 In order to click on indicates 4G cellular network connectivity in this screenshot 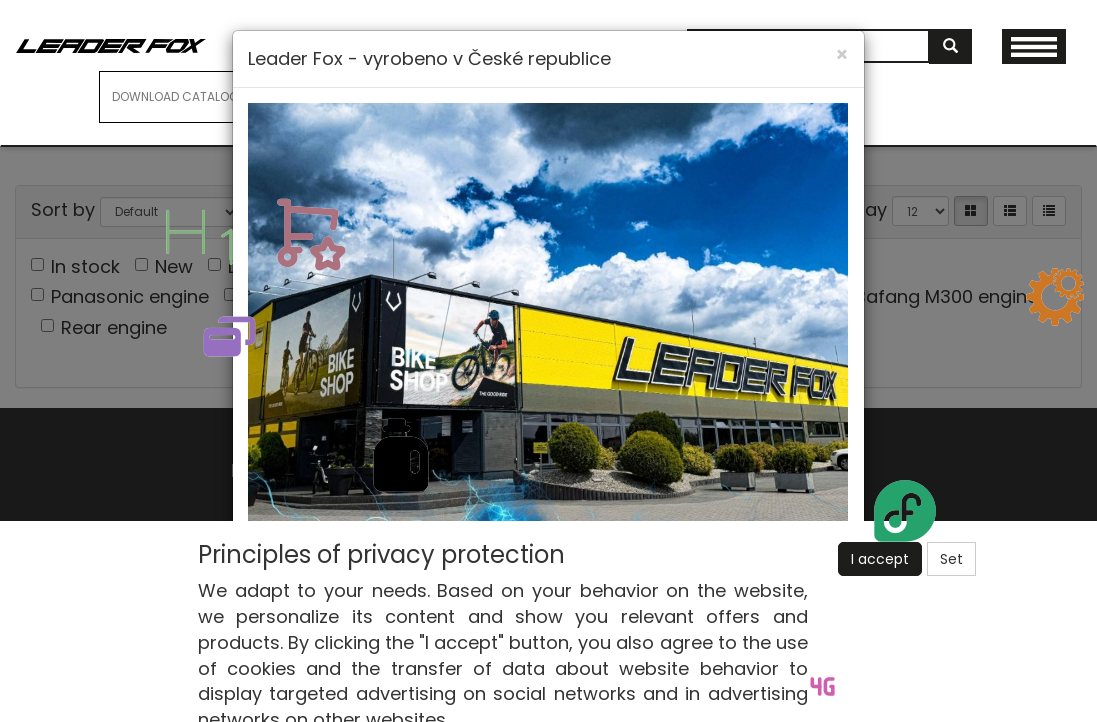, I will do `click(823, 686)`.